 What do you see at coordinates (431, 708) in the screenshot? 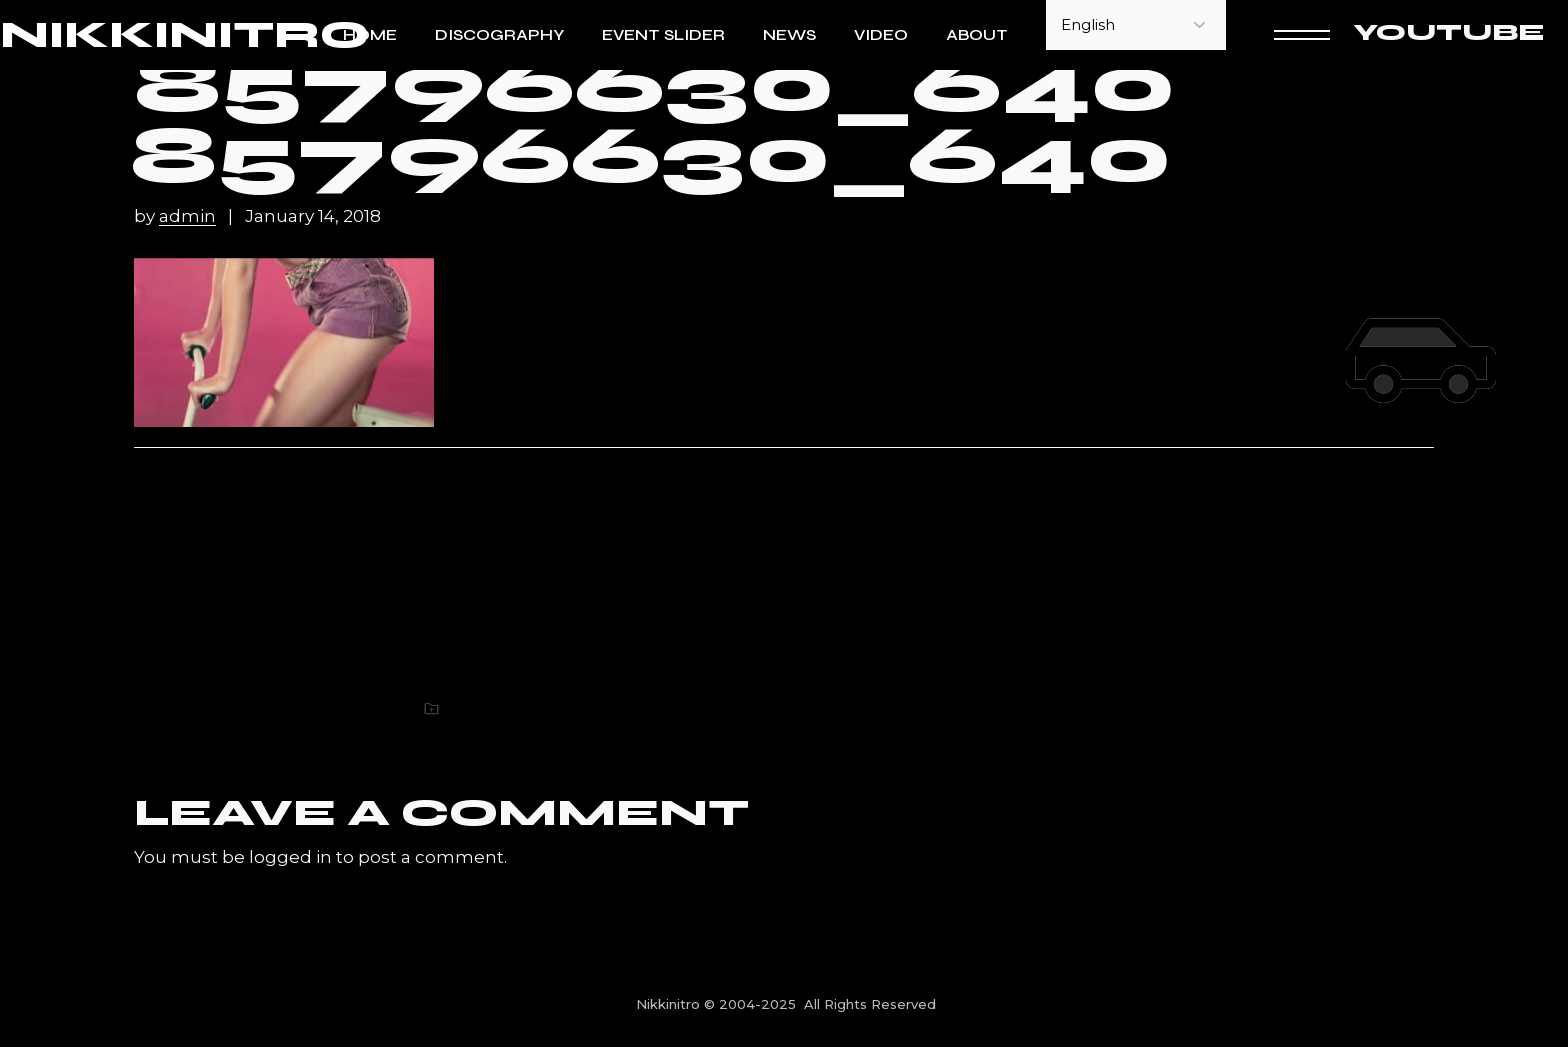
I see `create a new folder` at bounding box center [431, 708].